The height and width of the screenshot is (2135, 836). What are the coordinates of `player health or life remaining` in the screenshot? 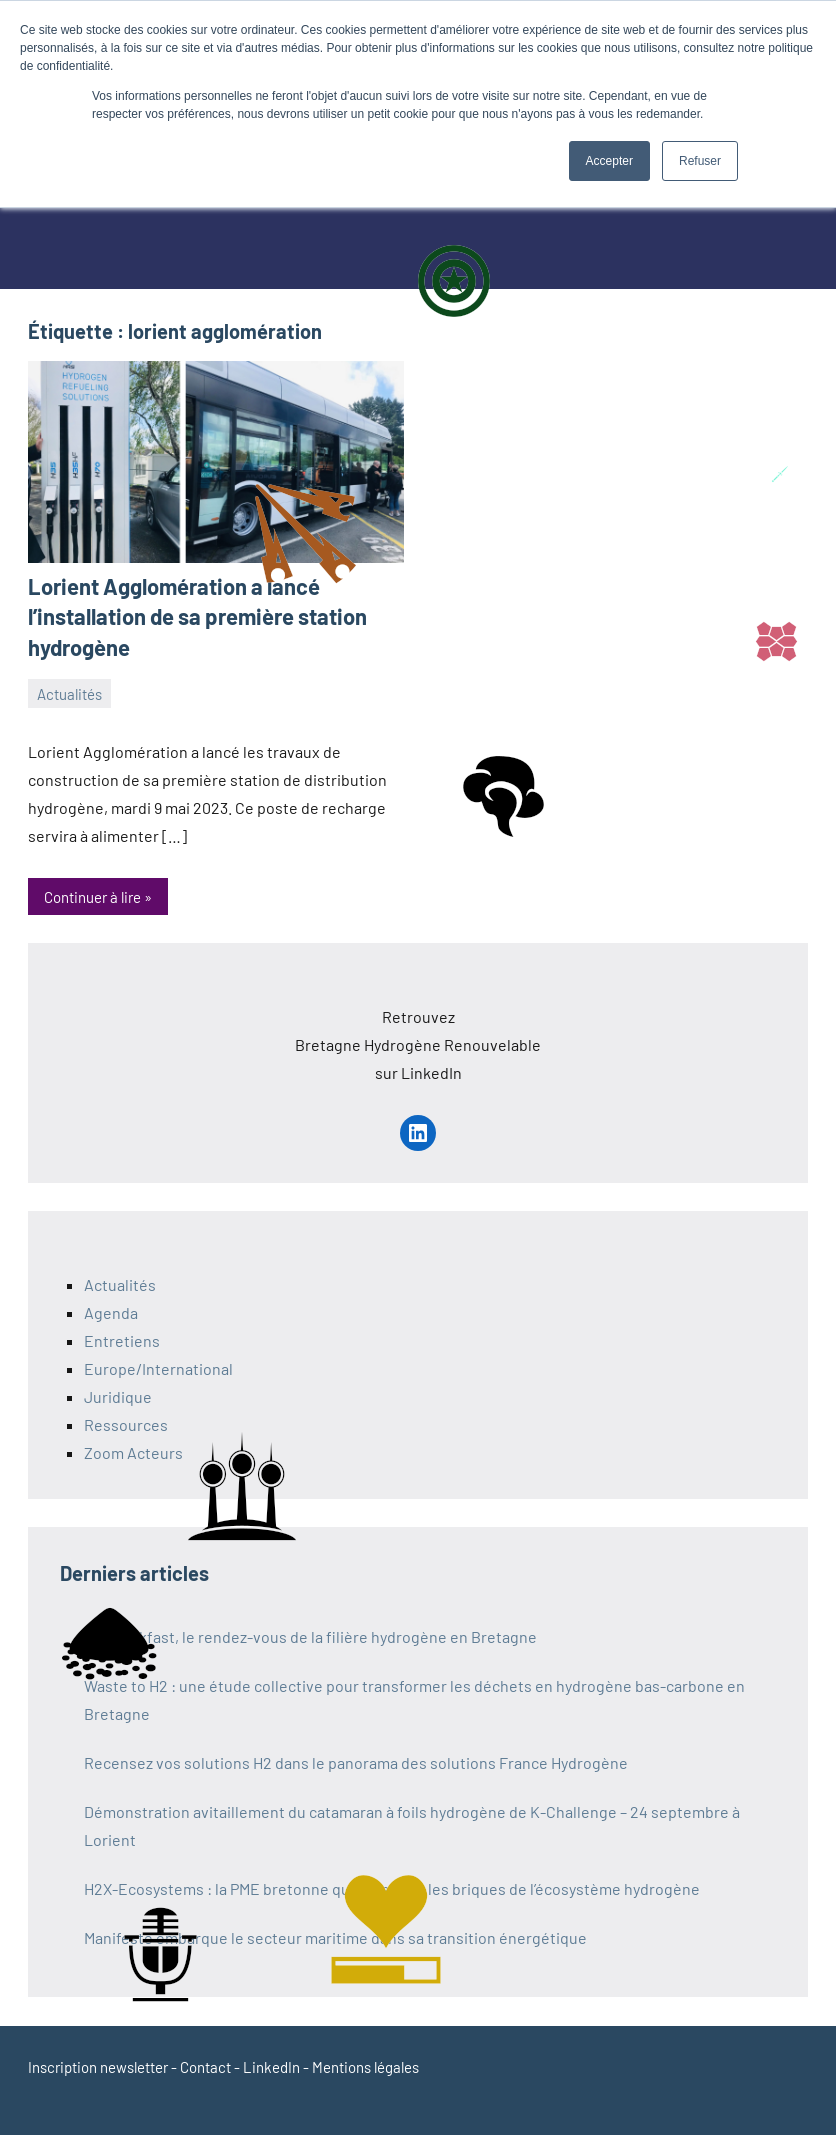 It's located at (386, 1929).